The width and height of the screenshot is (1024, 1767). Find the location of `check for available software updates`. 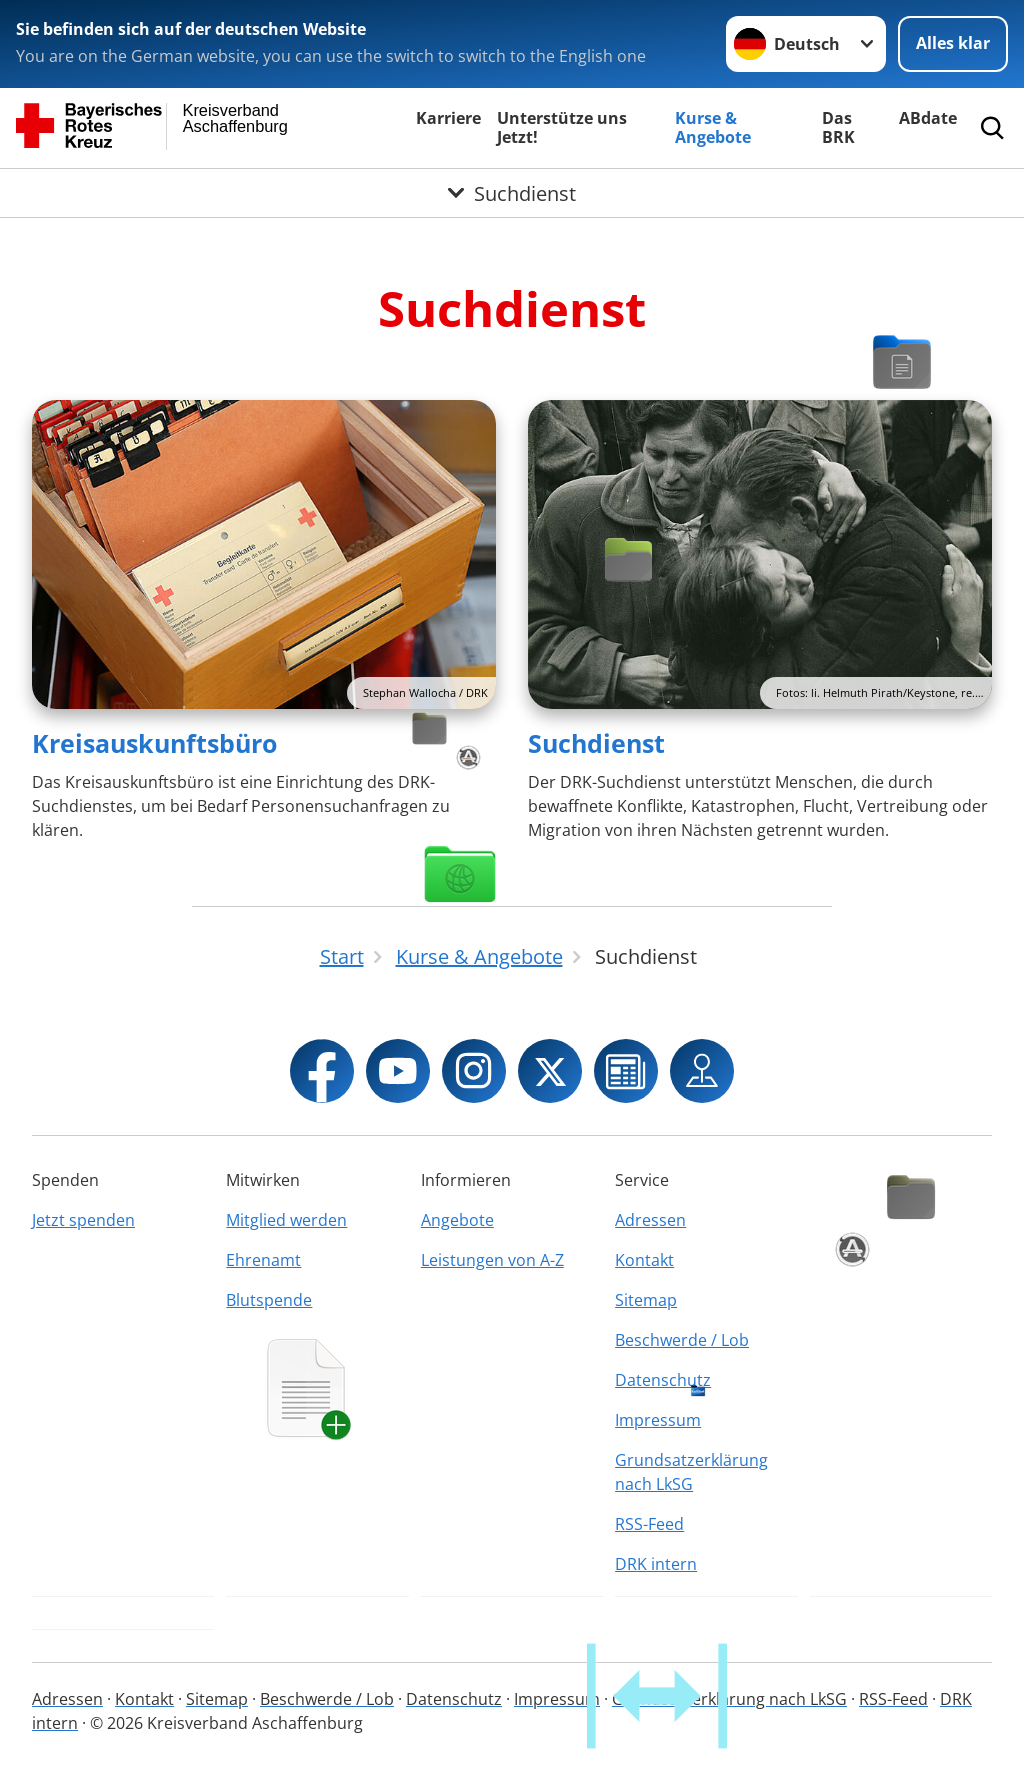

check for available software updates is located at coordinates (468, 757).